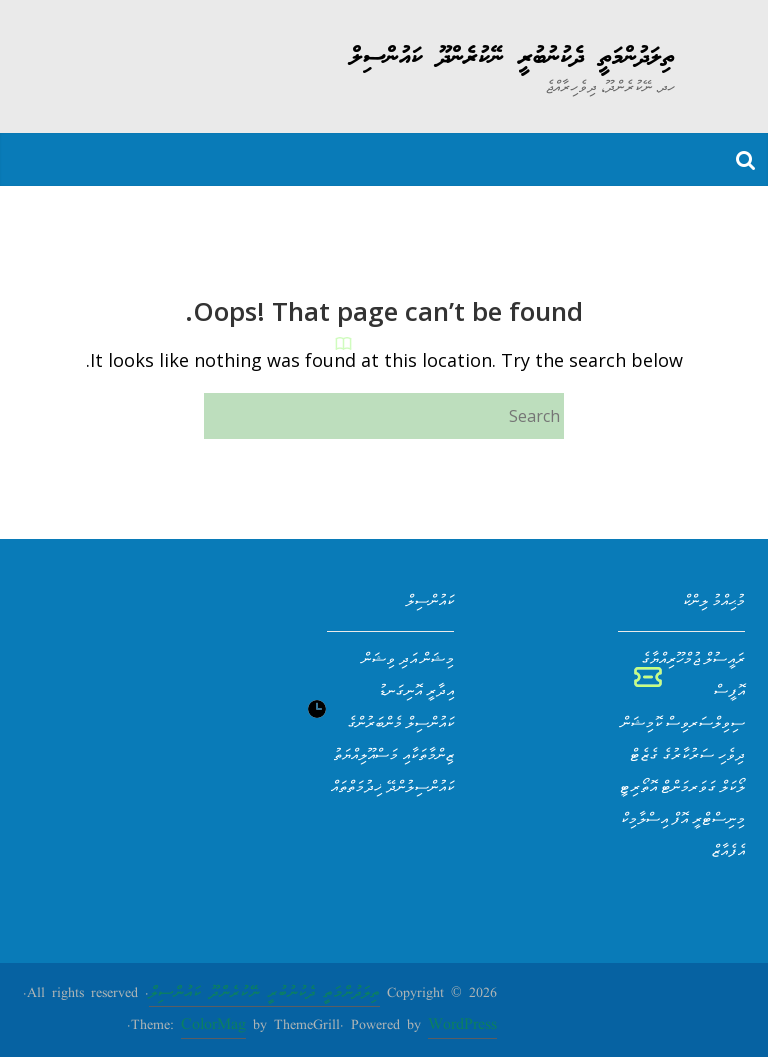  I want to click on view current time, so click(317, 709).